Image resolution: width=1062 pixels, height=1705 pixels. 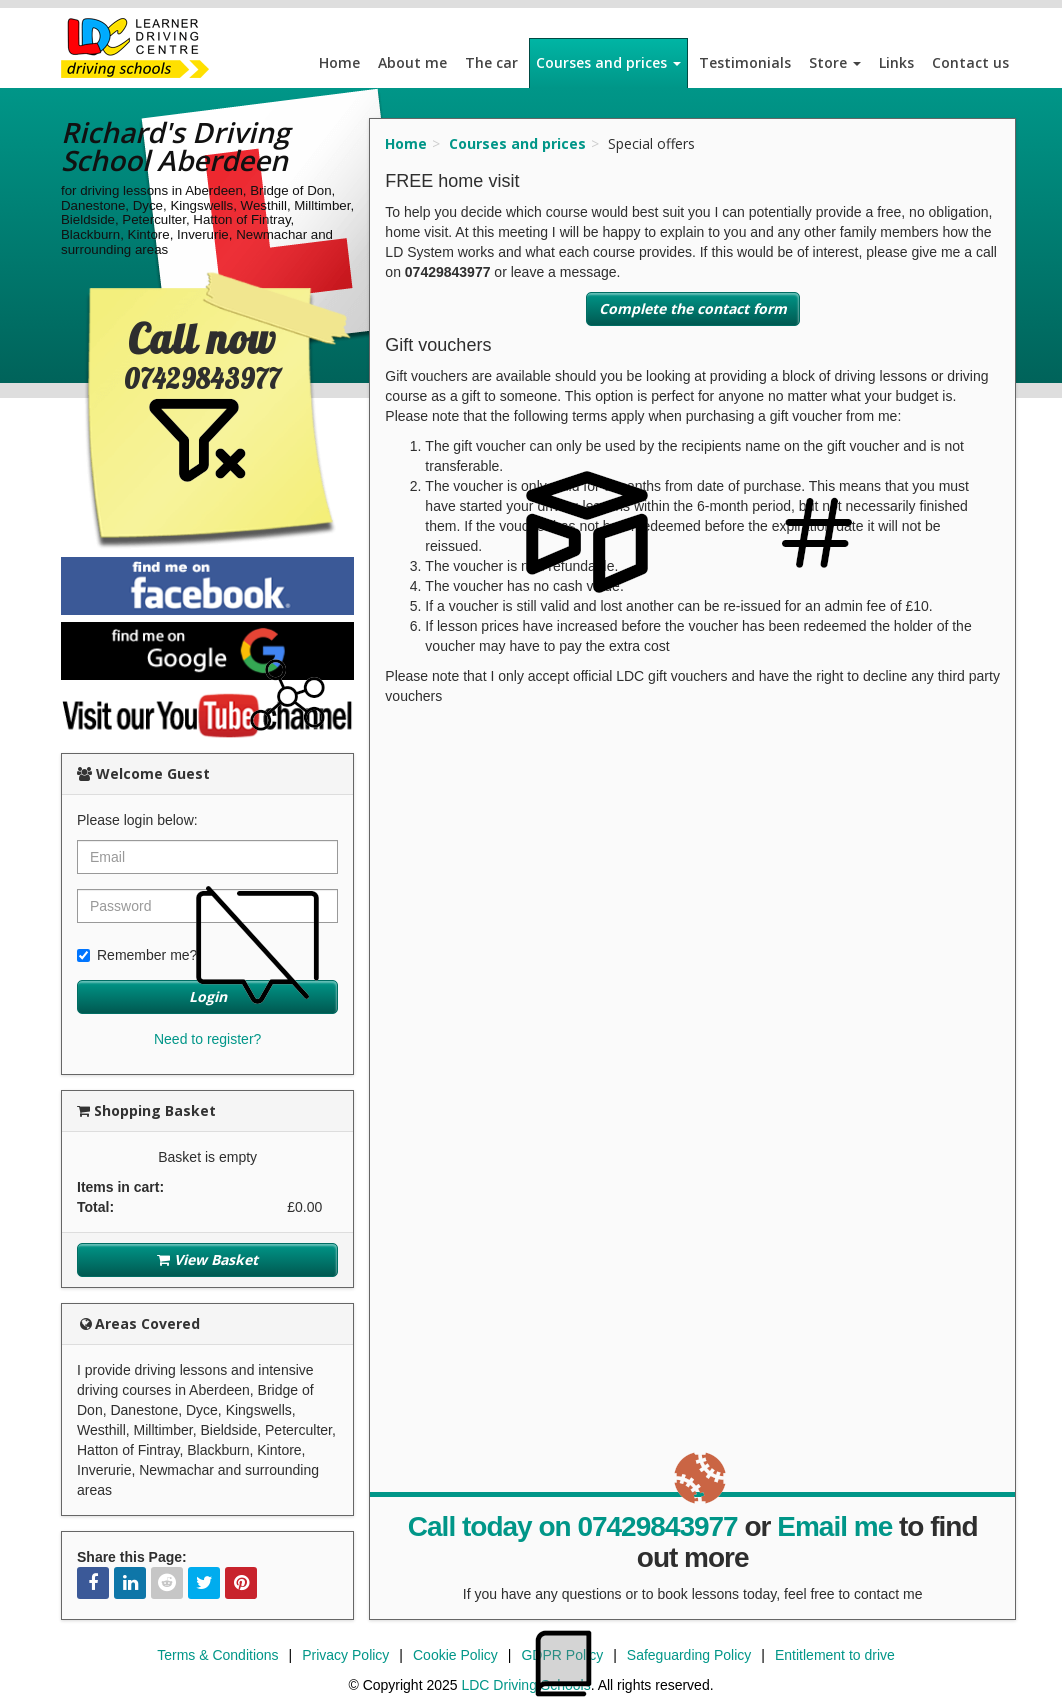 What do you see at coordinates (587, 532) in the screenshot?
I see `open airtable` at bounding box center [587, 532].